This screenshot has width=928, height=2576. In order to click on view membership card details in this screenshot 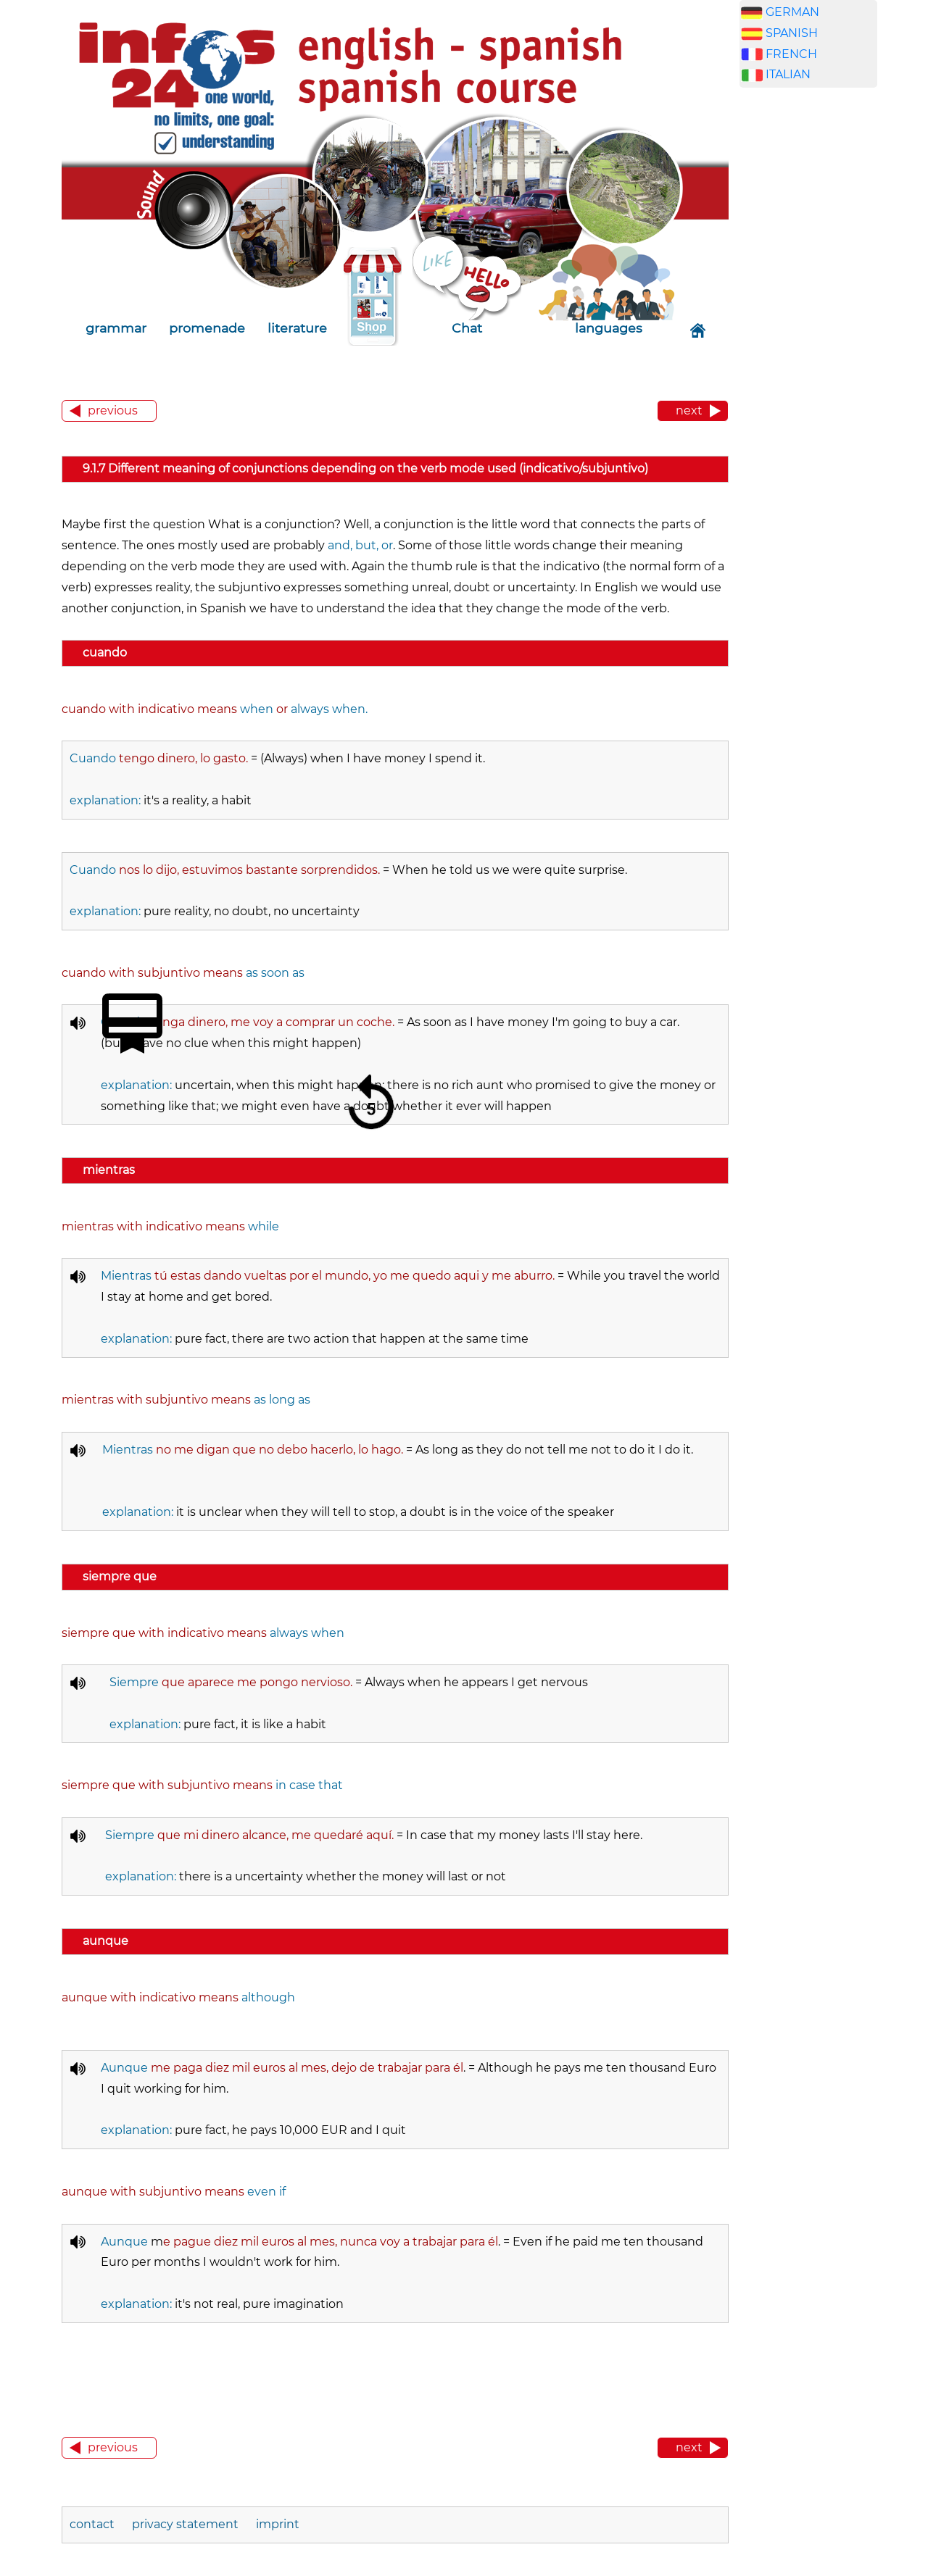, I will do `click(132, 1023)`.